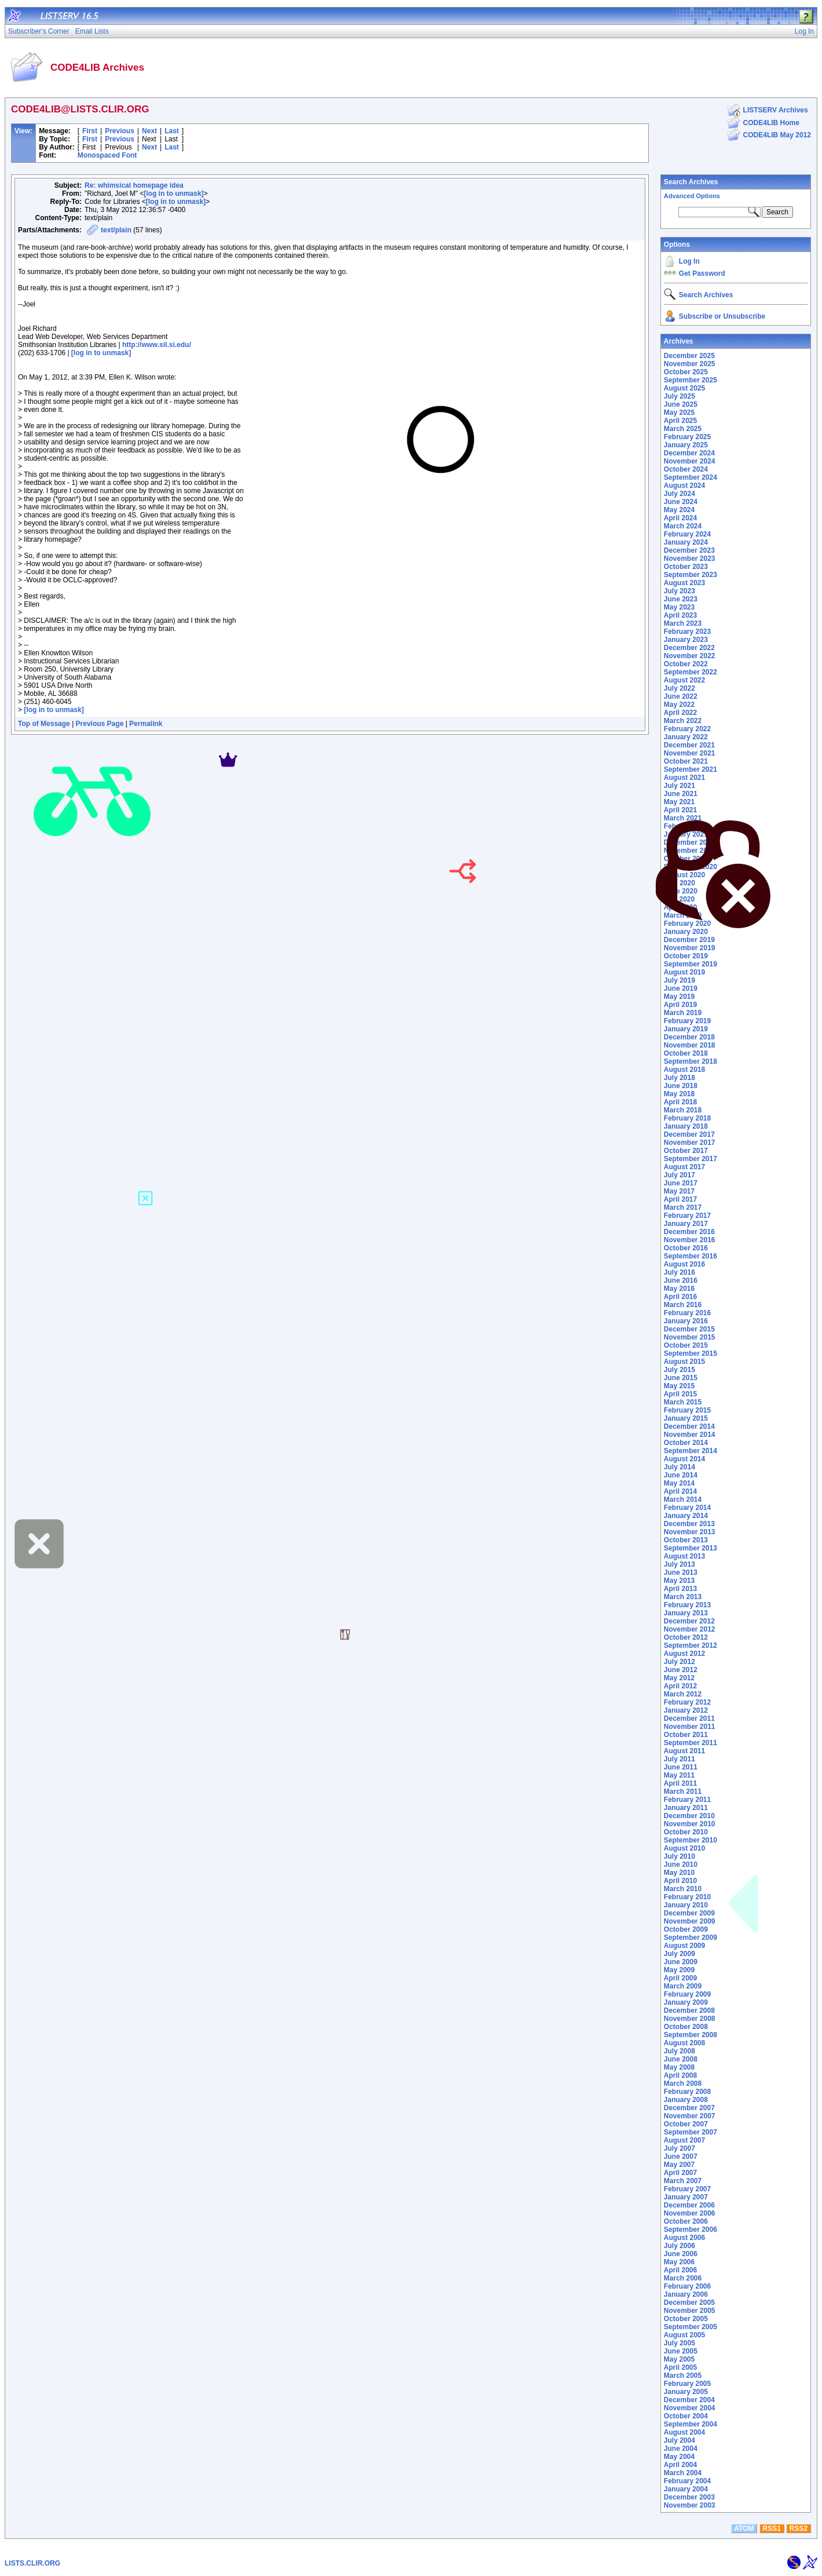 Image resolution: width=822 pixels, height=2576 pixels. Describe the element at coordinates (228, 760) in the screenshot. I see `indicates premium or VIP membership status` at that location.